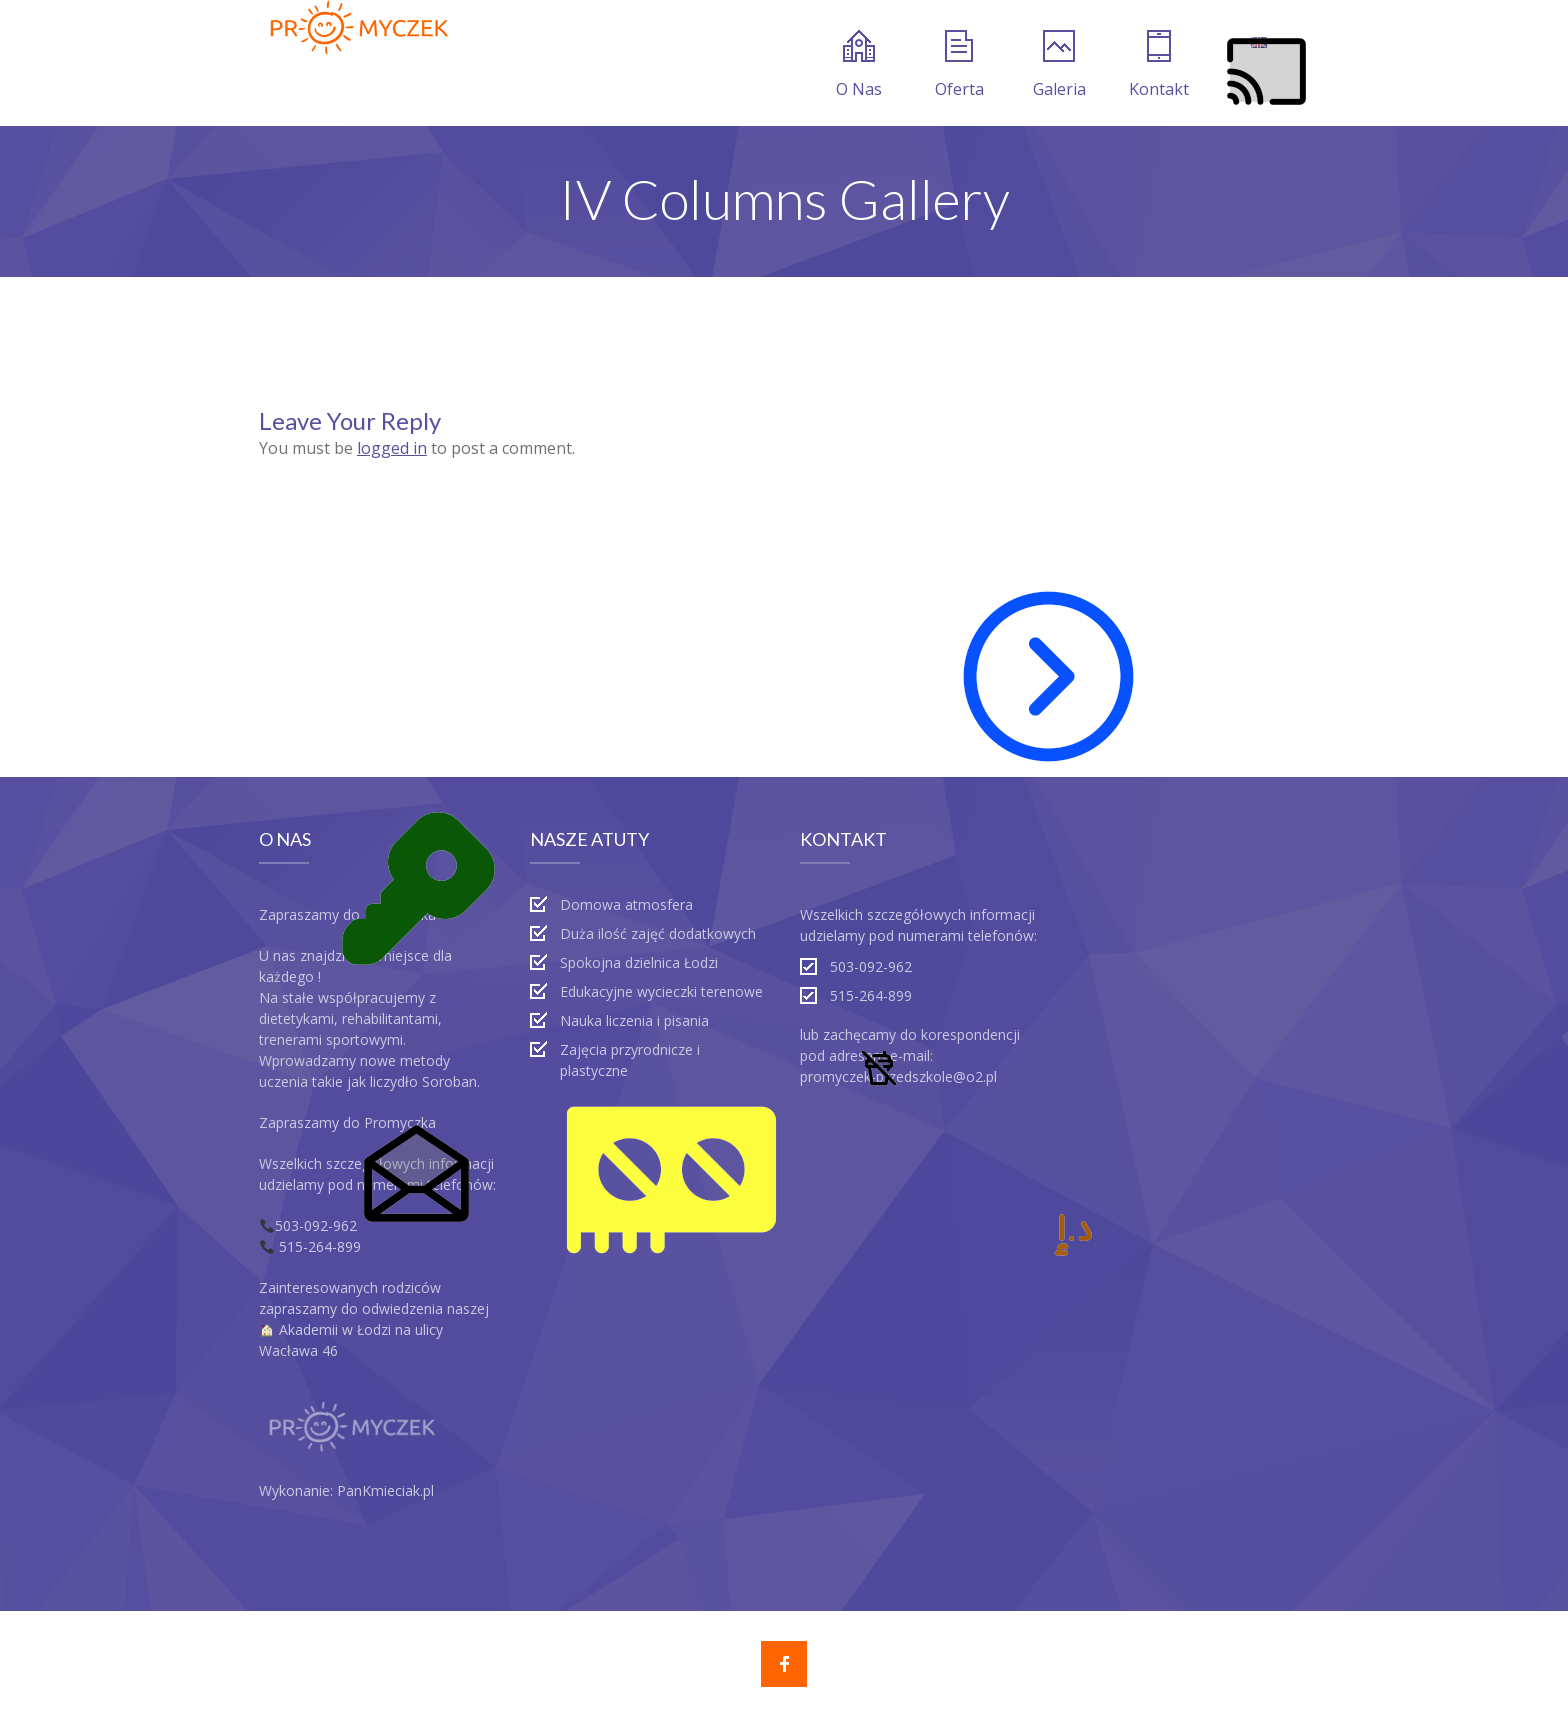  What do you see at coordinates (1074, 1236) in the screenshot?
I see `indicates price or amount in UAE dirhams` at bounding box center [1074, 1236].